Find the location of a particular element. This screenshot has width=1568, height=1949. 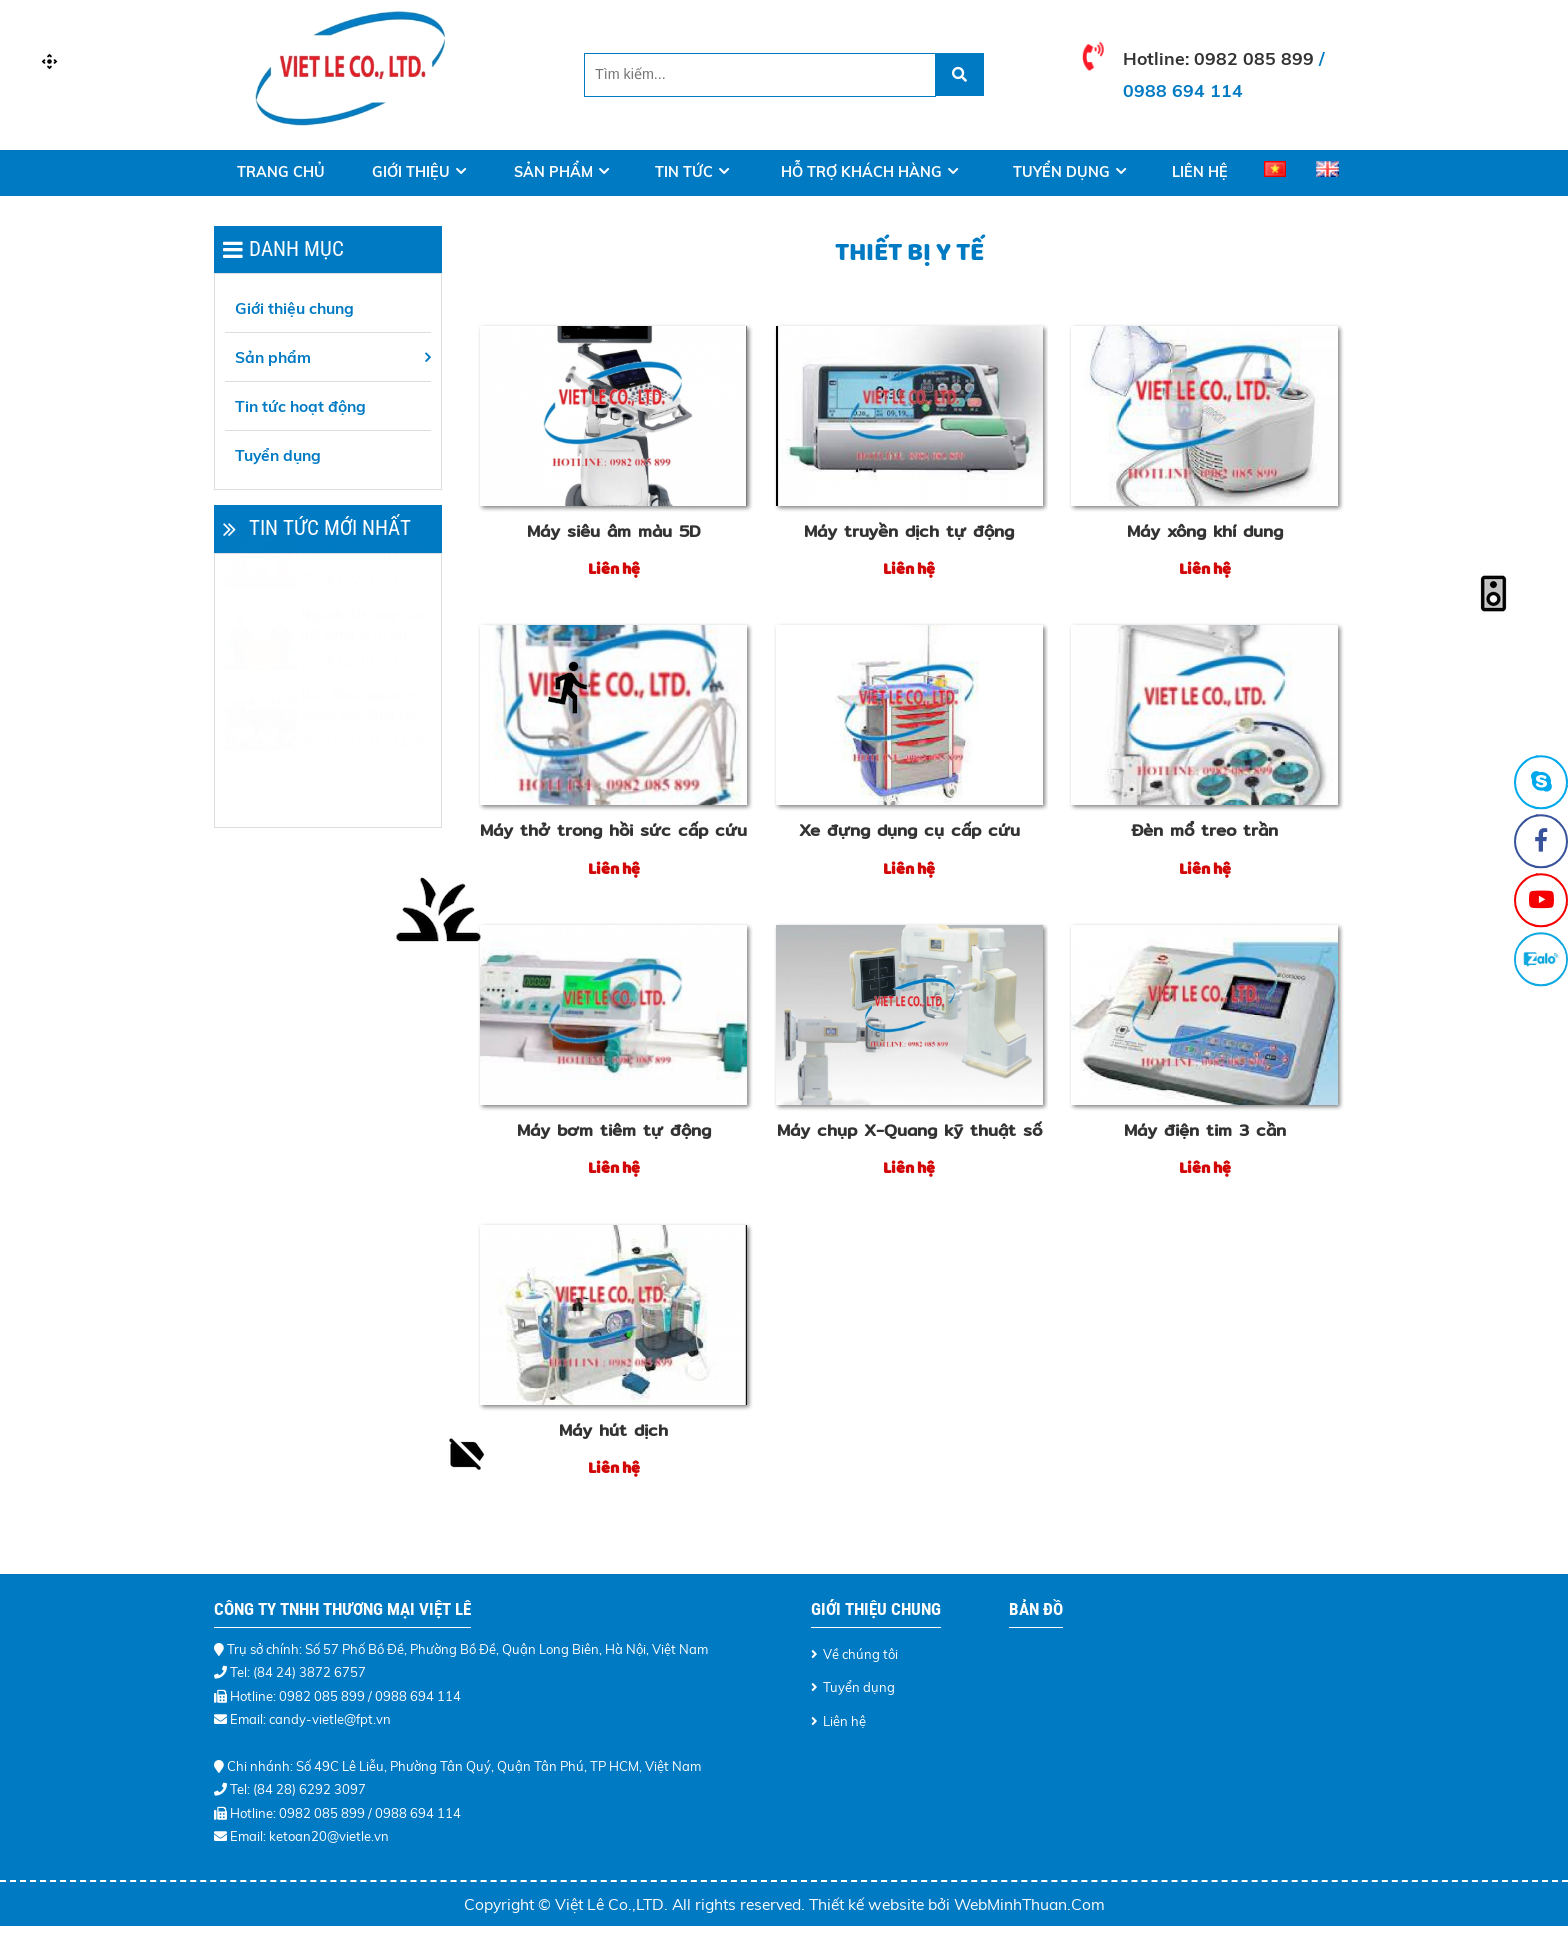

remove a label or tag is located at coordinates (466, 1454).